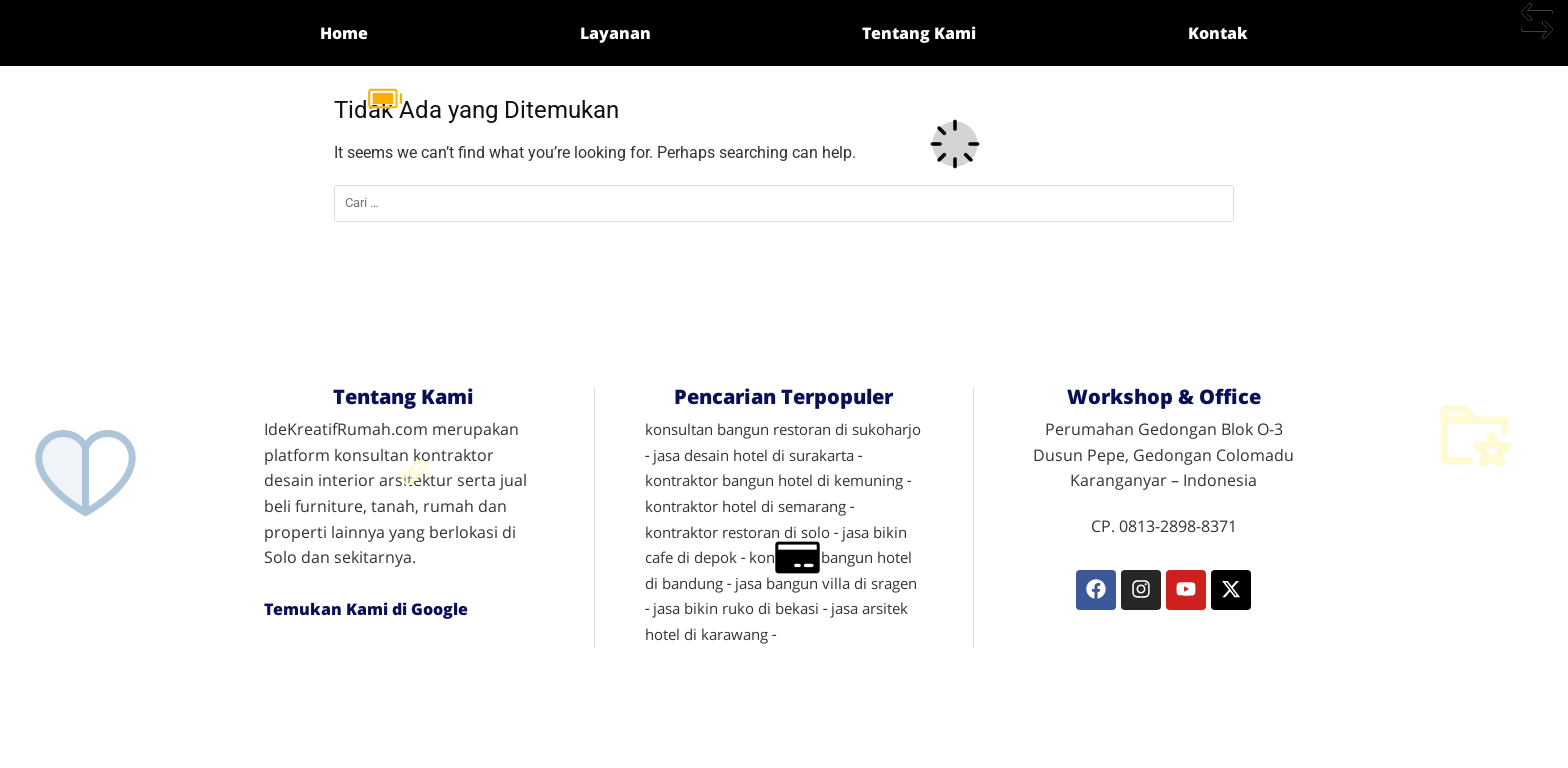 The image size is (1568, 768). What do you see at coordinates (1537, 21) in the screenshot?
I see `swap or exchange items` at bounding box center [1537, 21].